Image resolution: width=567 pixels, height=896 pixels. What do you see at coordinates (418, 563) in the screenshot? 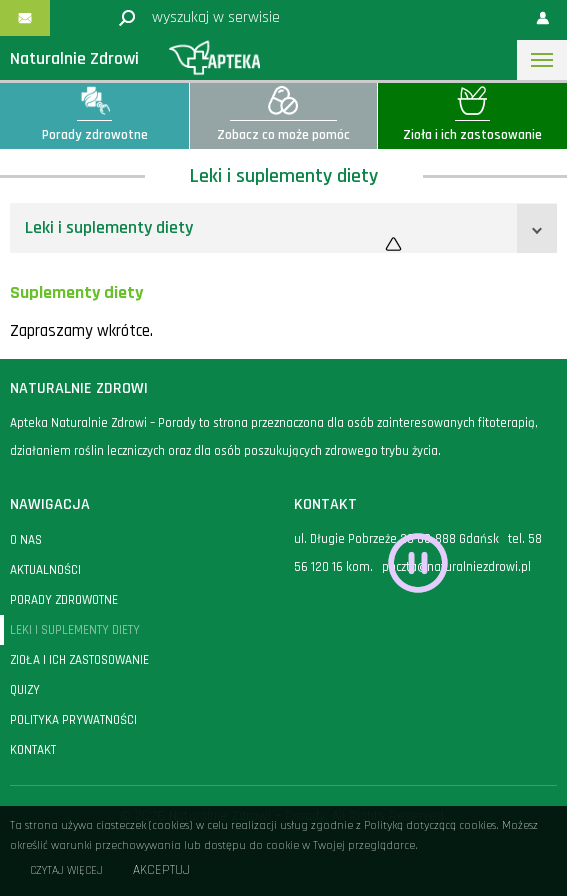
I see `pause media playback` at bounding box center [418, 563].